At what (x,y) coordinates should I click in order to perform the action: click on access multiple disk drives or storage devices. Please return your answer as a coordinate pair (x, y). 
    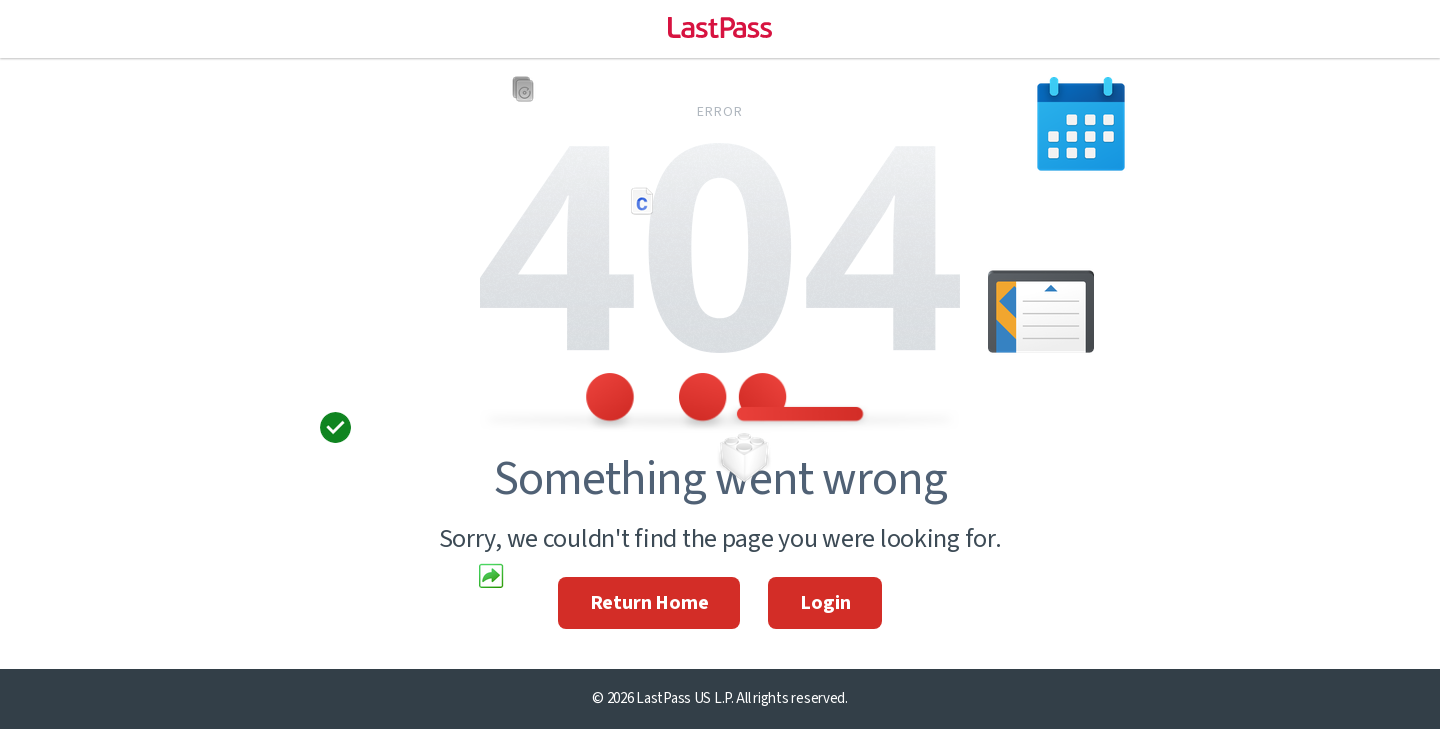
    Looking at the image, I should click on (523, 89).